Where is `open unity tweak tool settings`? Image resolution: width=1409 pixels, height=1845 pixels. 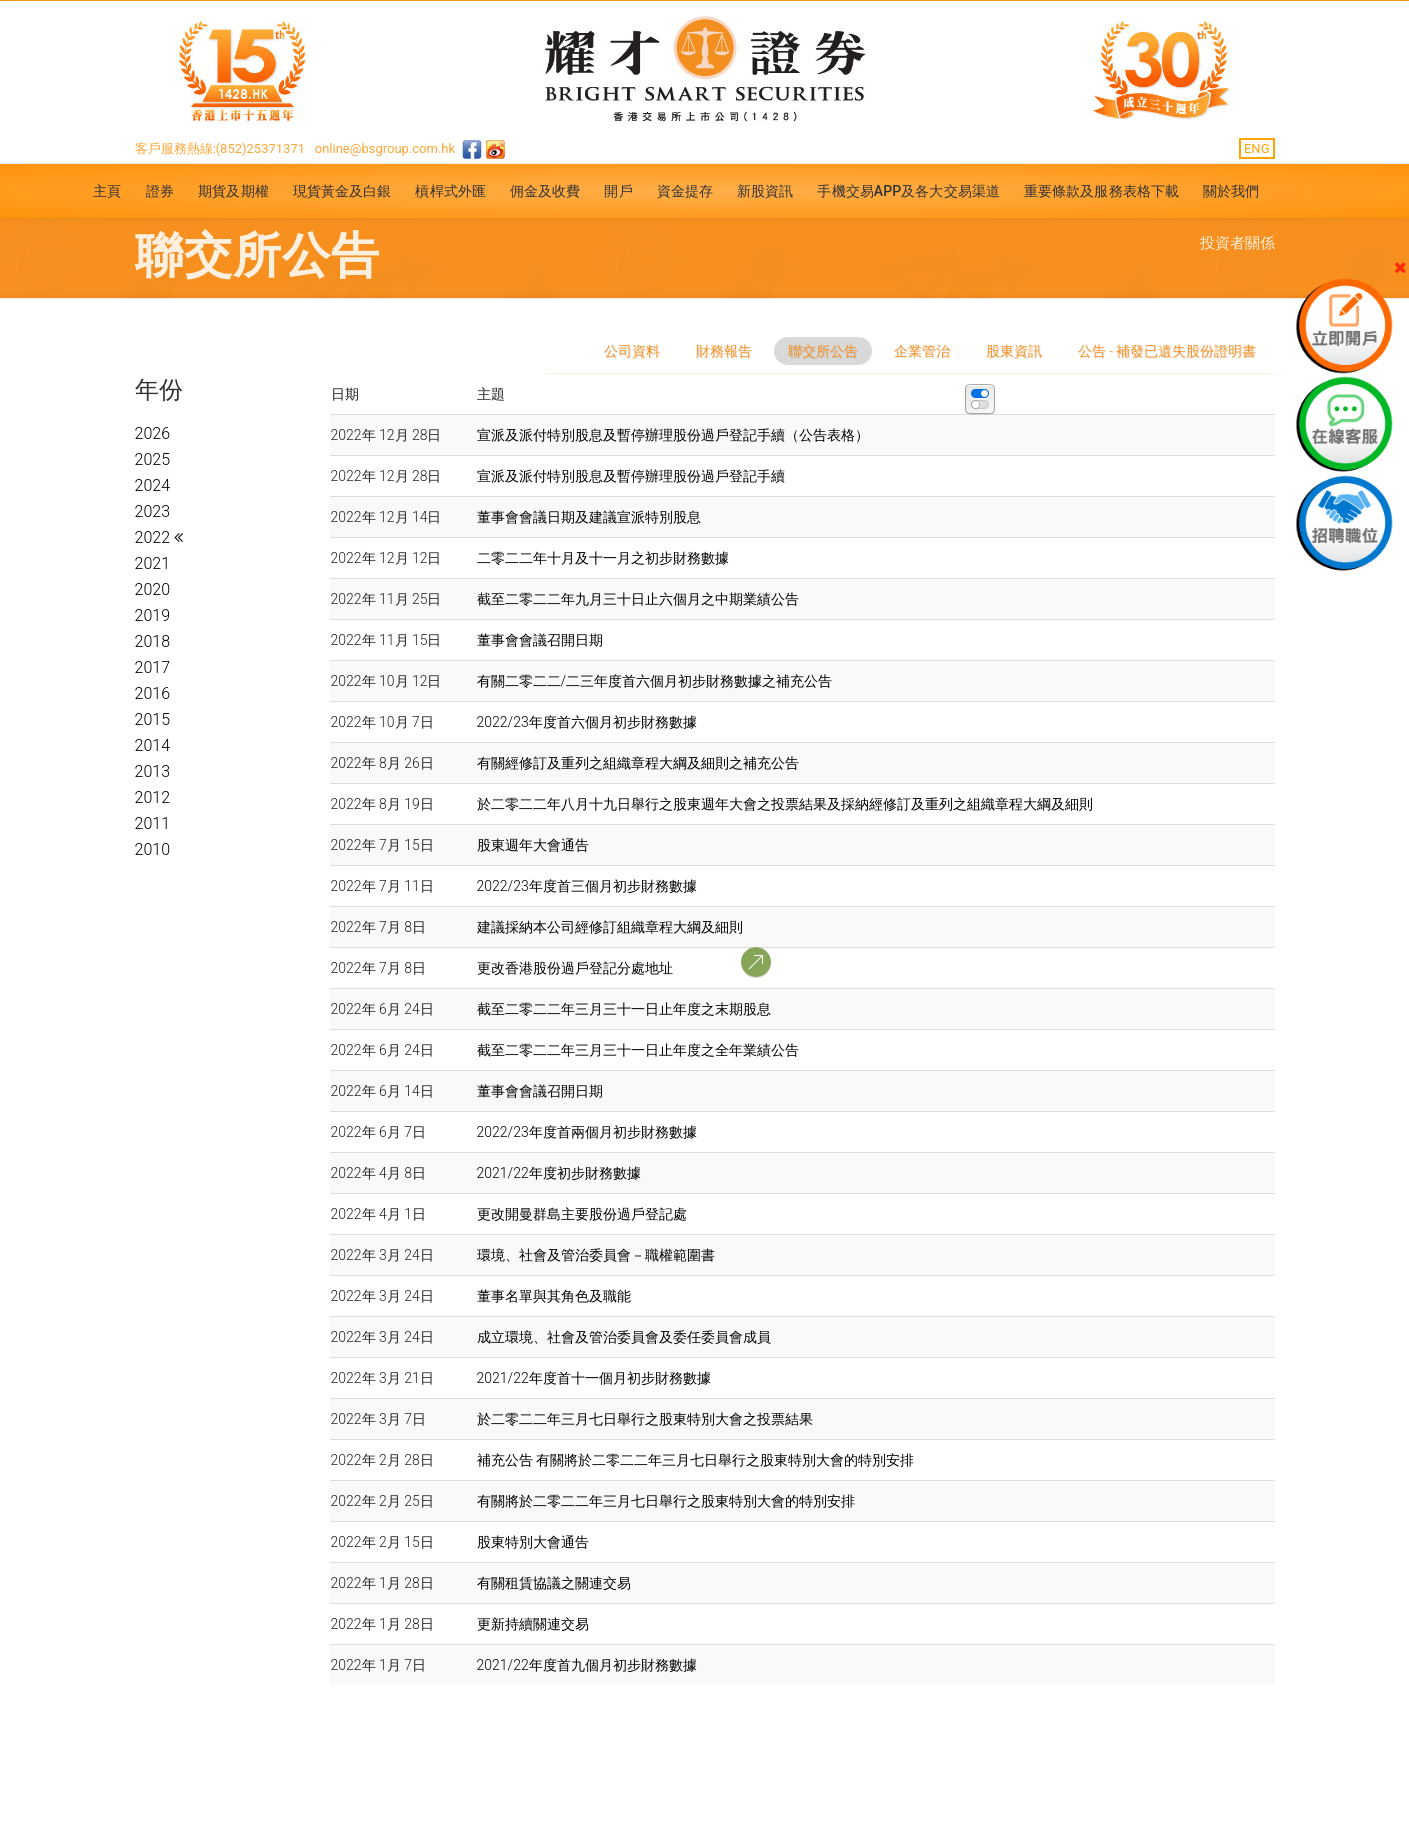
open unity tweak tool settings is located at coordinates (980, 399).